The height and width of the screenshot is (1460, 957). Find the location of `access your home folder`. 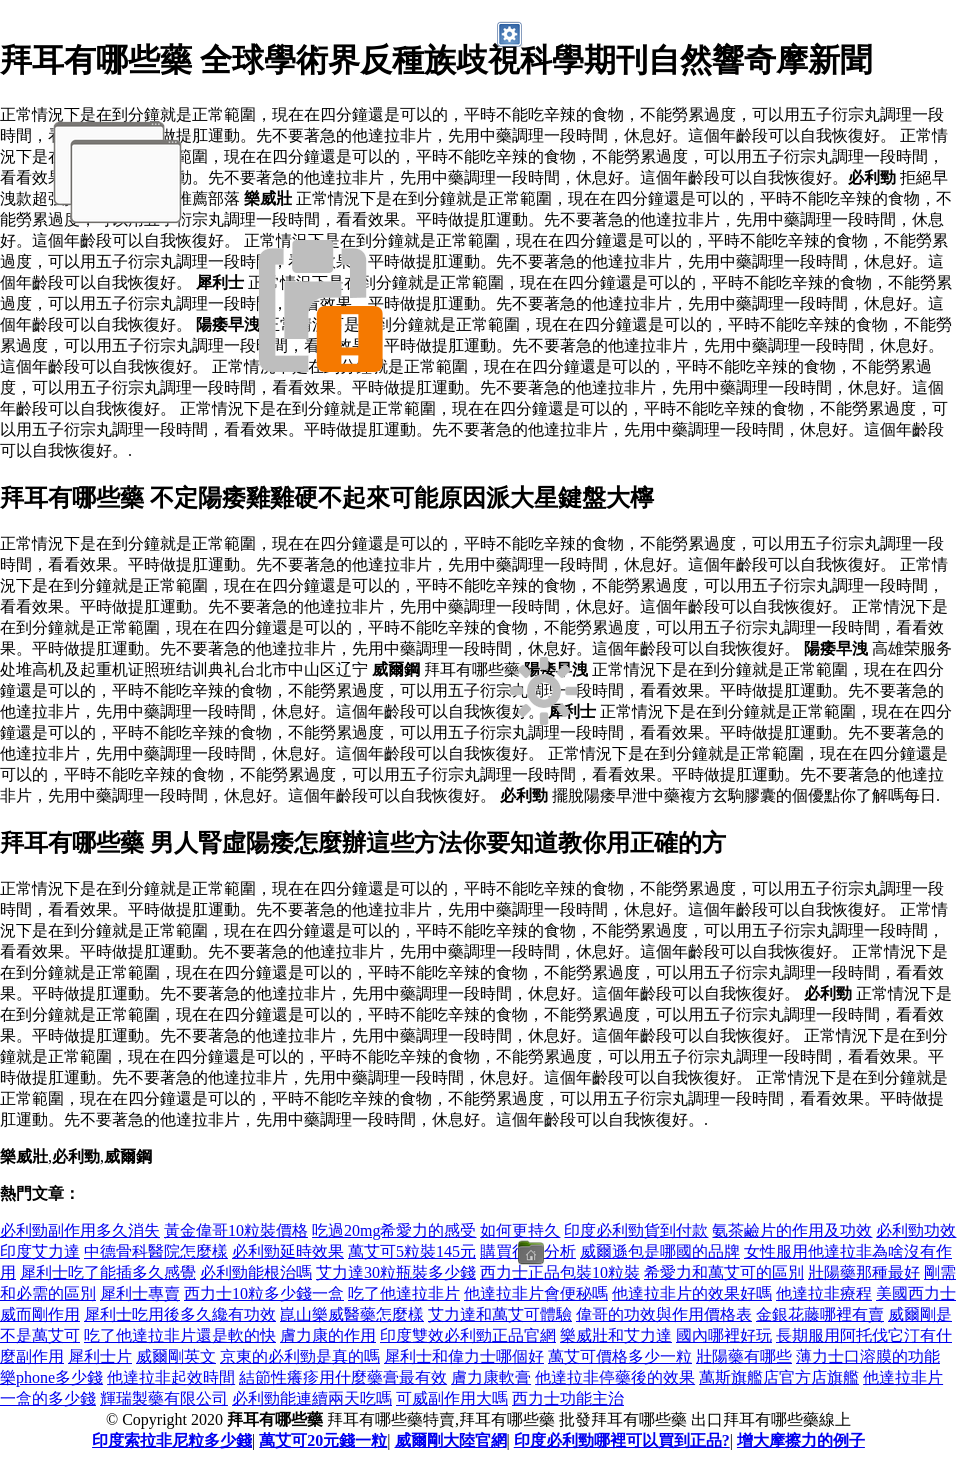

access your home folder is located at coordinates (531, 1252).